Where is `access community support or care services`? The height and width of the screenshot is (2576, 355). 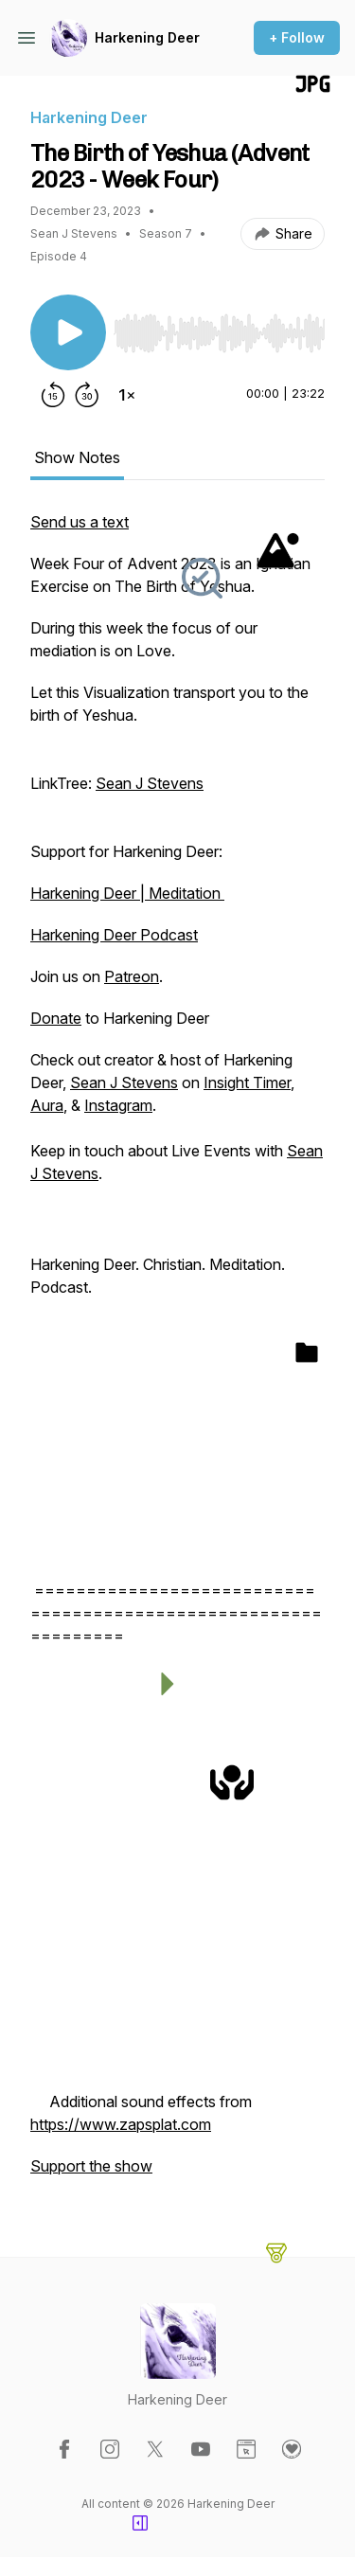 access community support or care services is located at coordinates (232, 1782).